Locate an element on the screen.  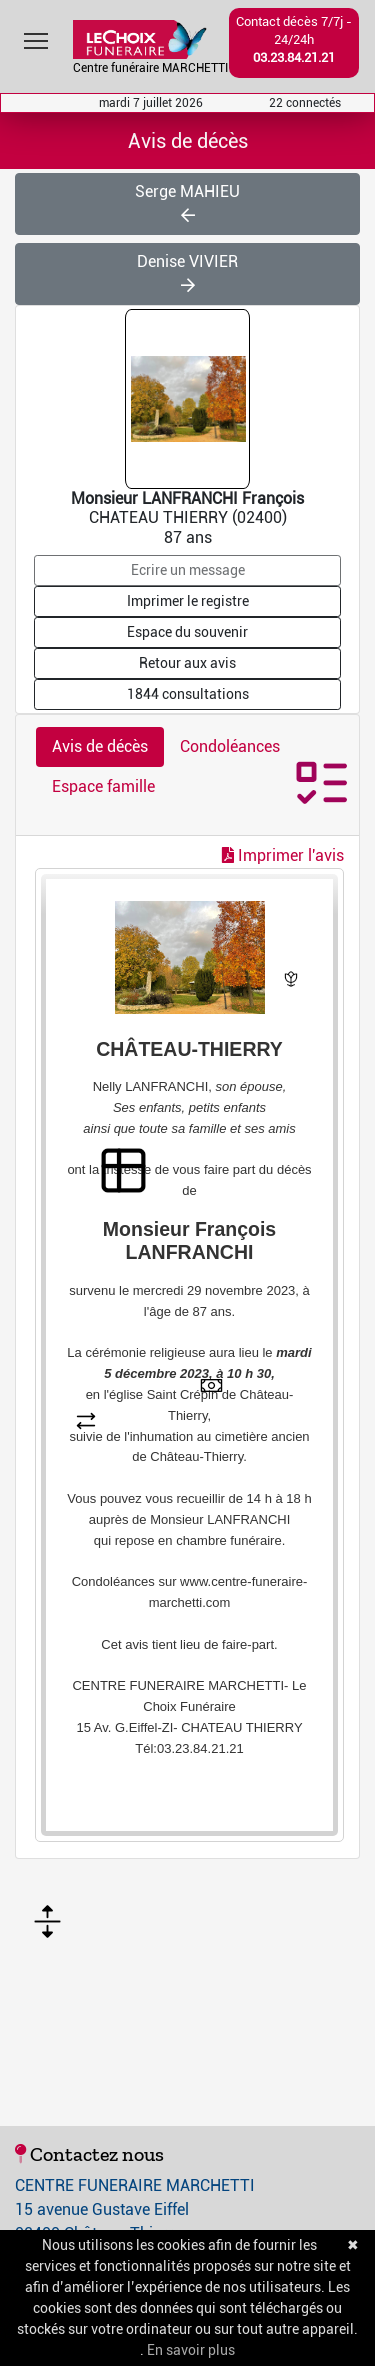
view account balance or funds is located at coordinates (211, 1385).